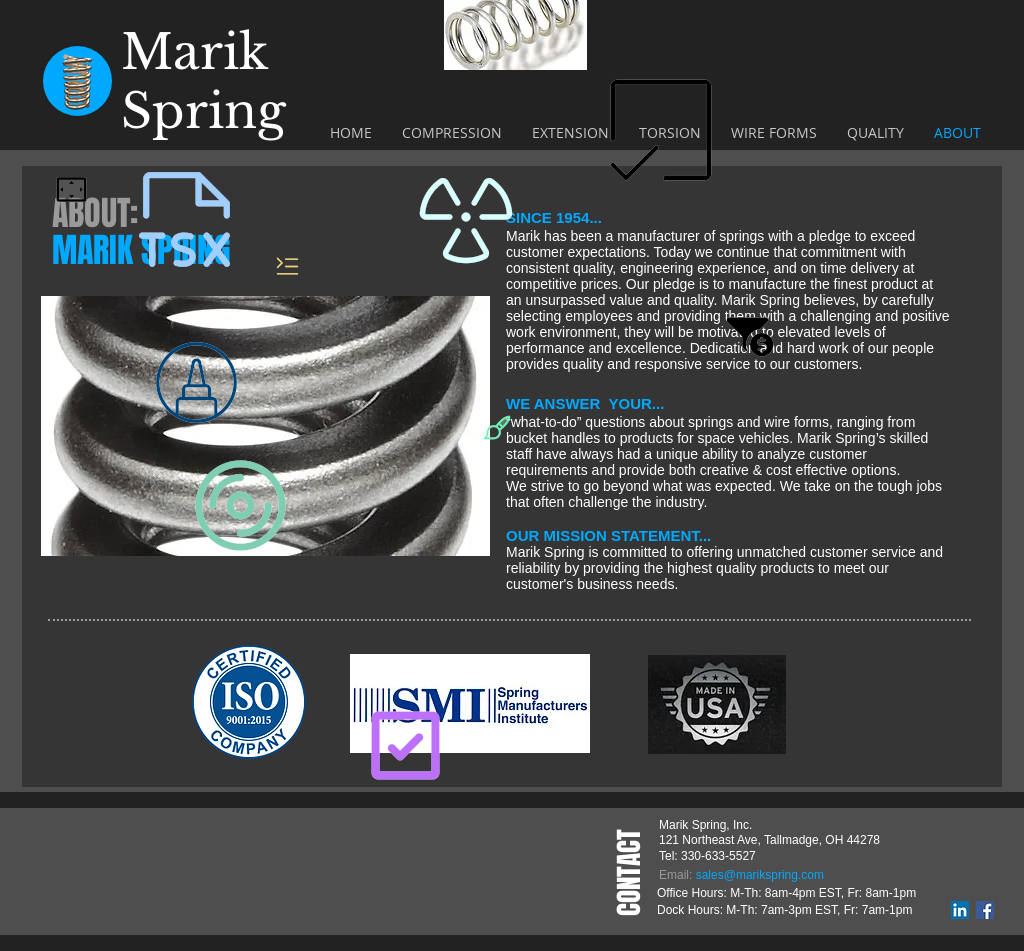 This screenshot has height=951, width=1024. Describe the element at coordinates (287, 266) in the screenshot. I see `increase text indent level` at that location.